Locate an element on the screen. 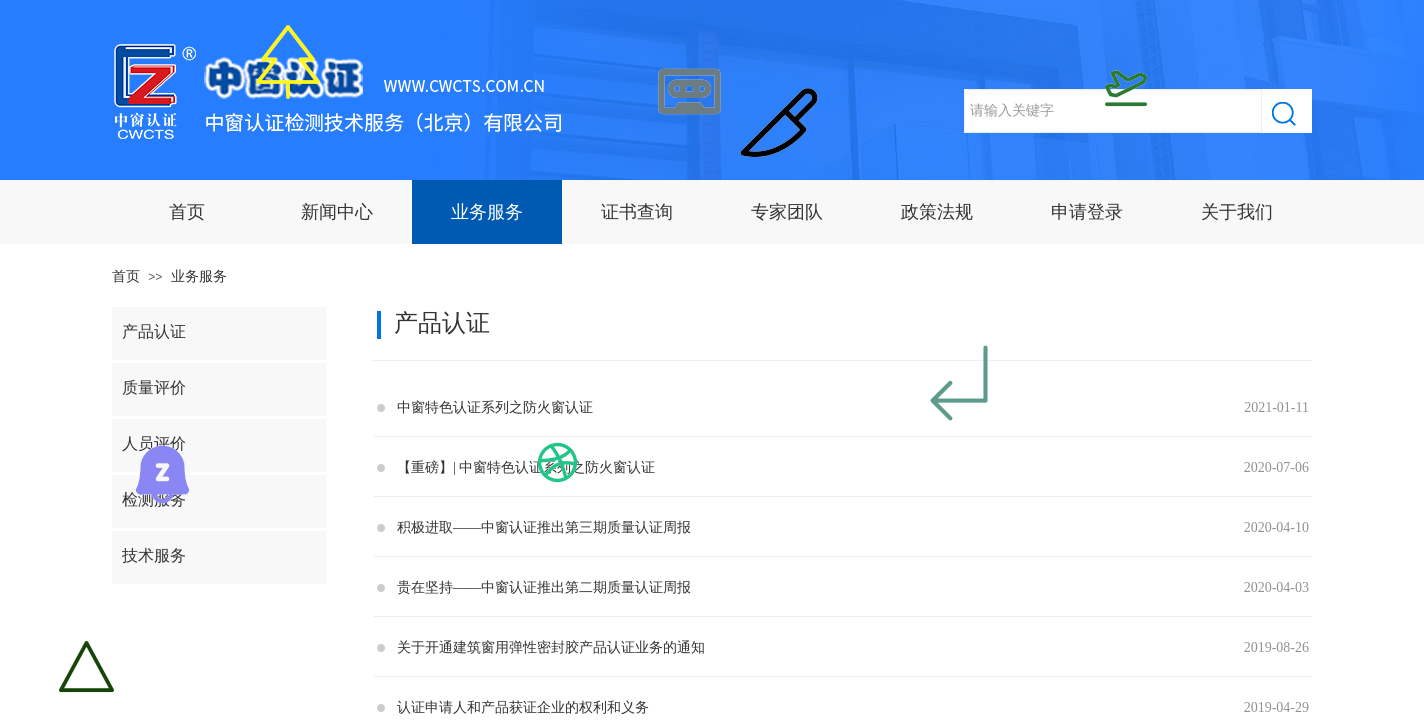  flight departure status indicator is located at coordinates (1126, 85).